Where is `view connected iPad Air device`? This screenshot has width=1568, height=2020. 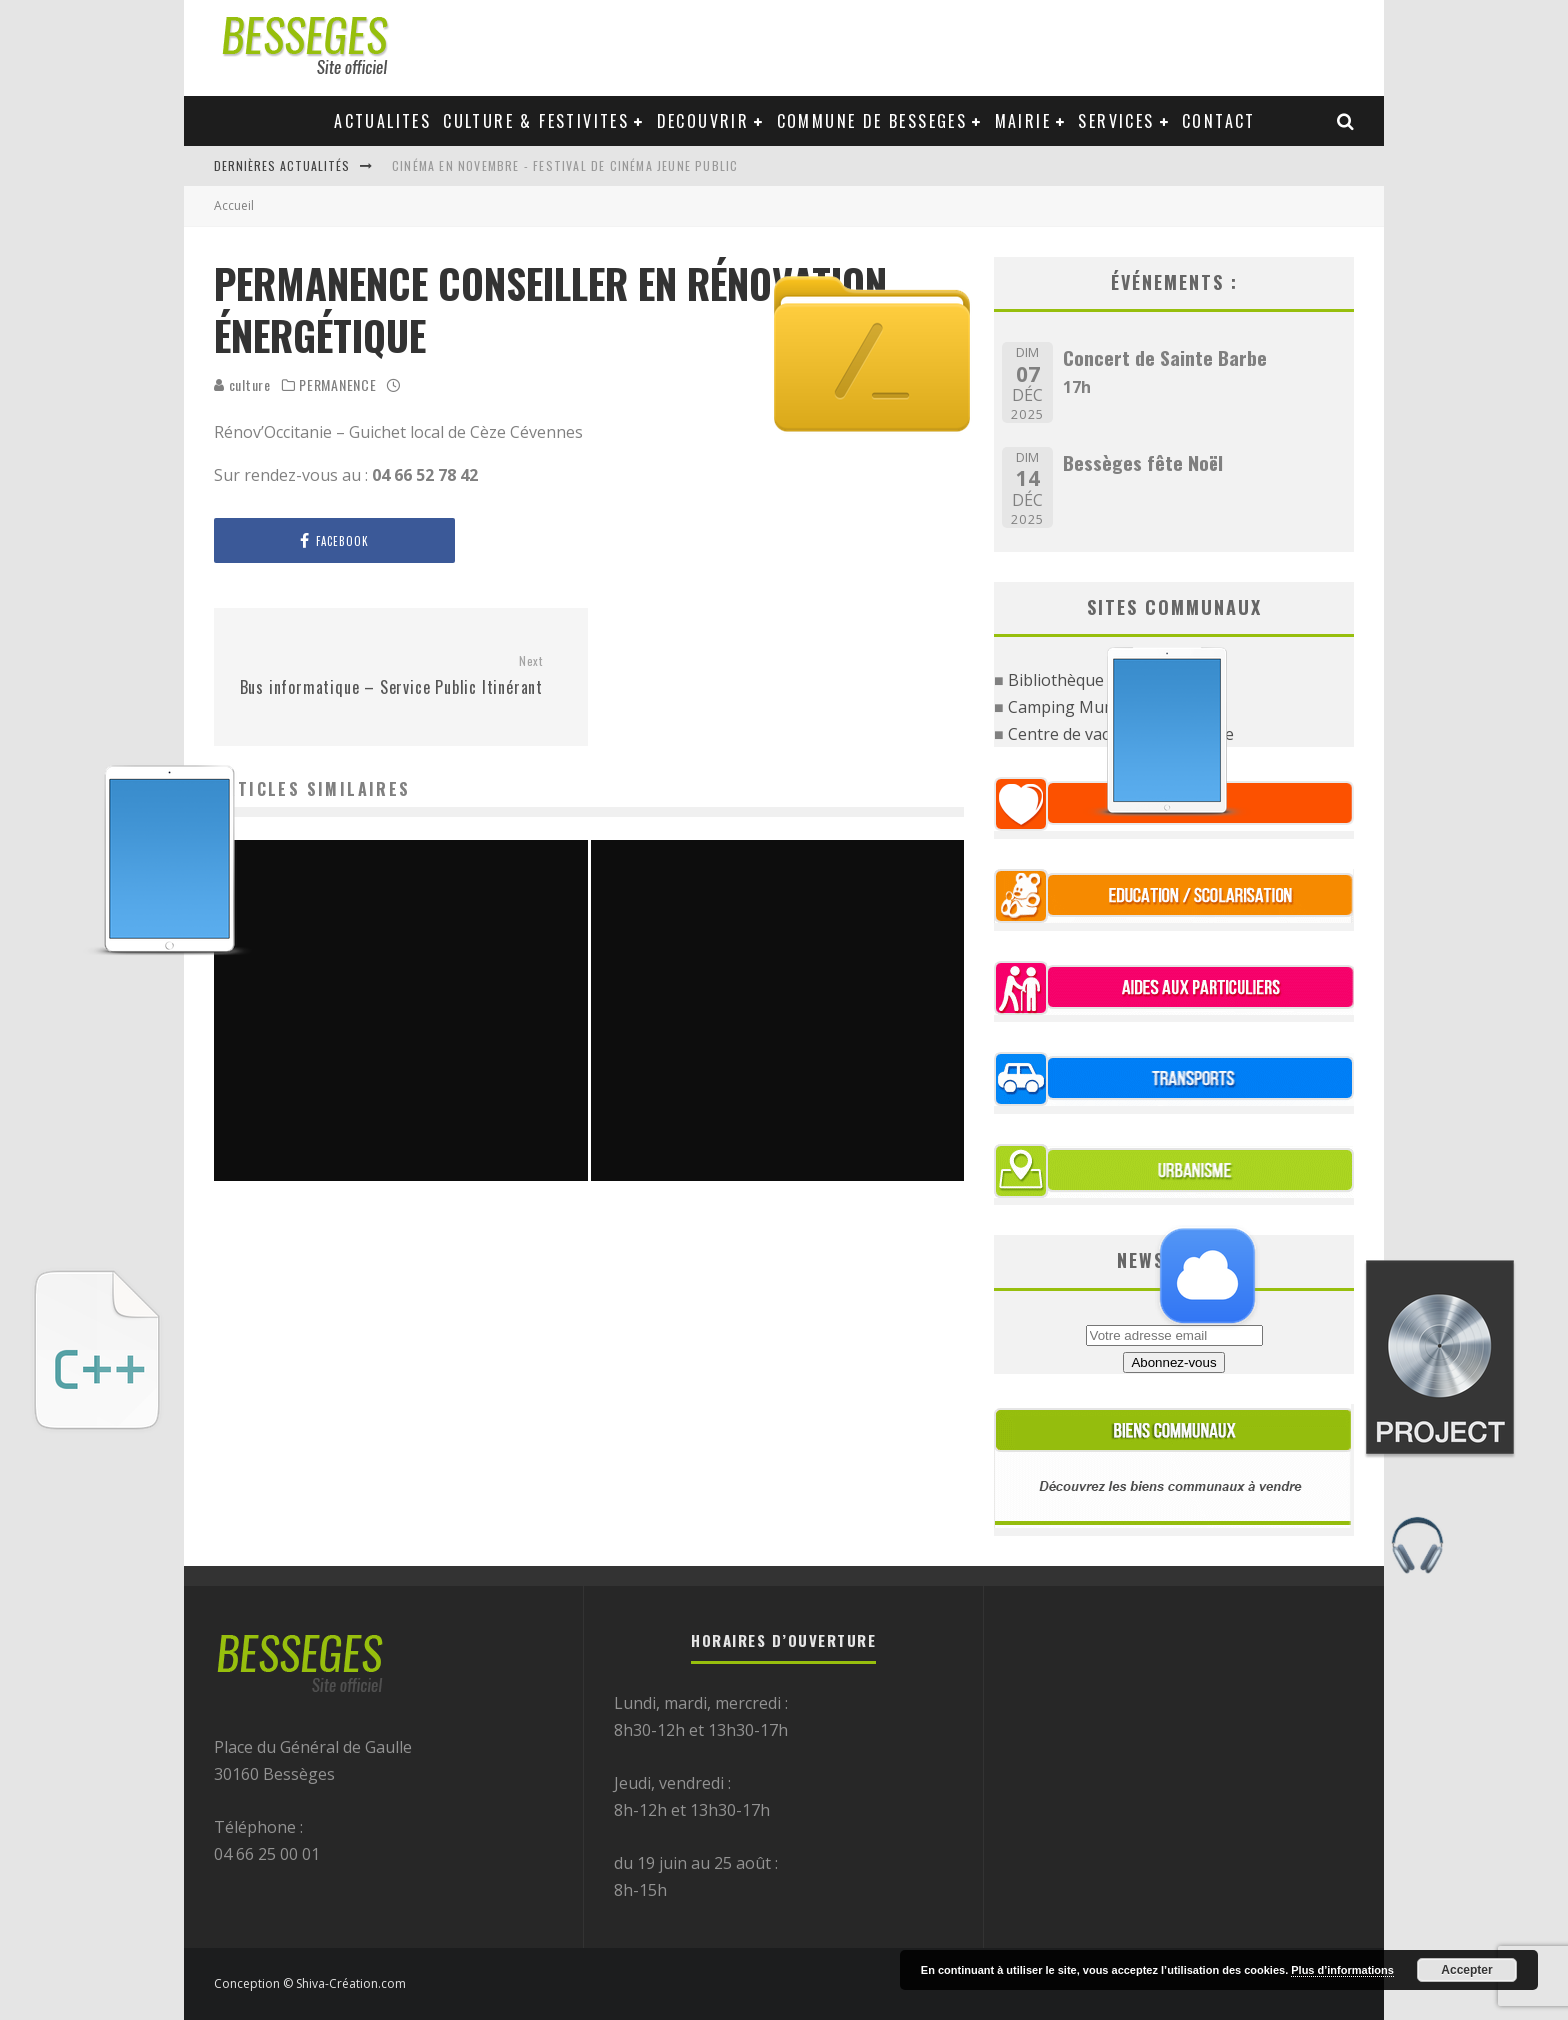
view connected iPad Air device is located at coordinates (169, 860).